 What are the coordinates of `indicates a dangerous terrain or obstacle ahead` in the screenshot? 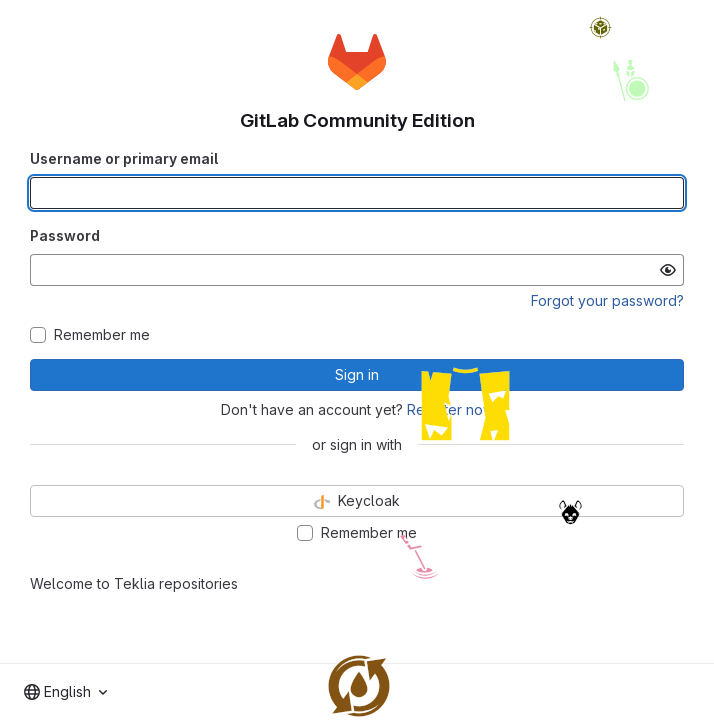 It's located at (465, 396).